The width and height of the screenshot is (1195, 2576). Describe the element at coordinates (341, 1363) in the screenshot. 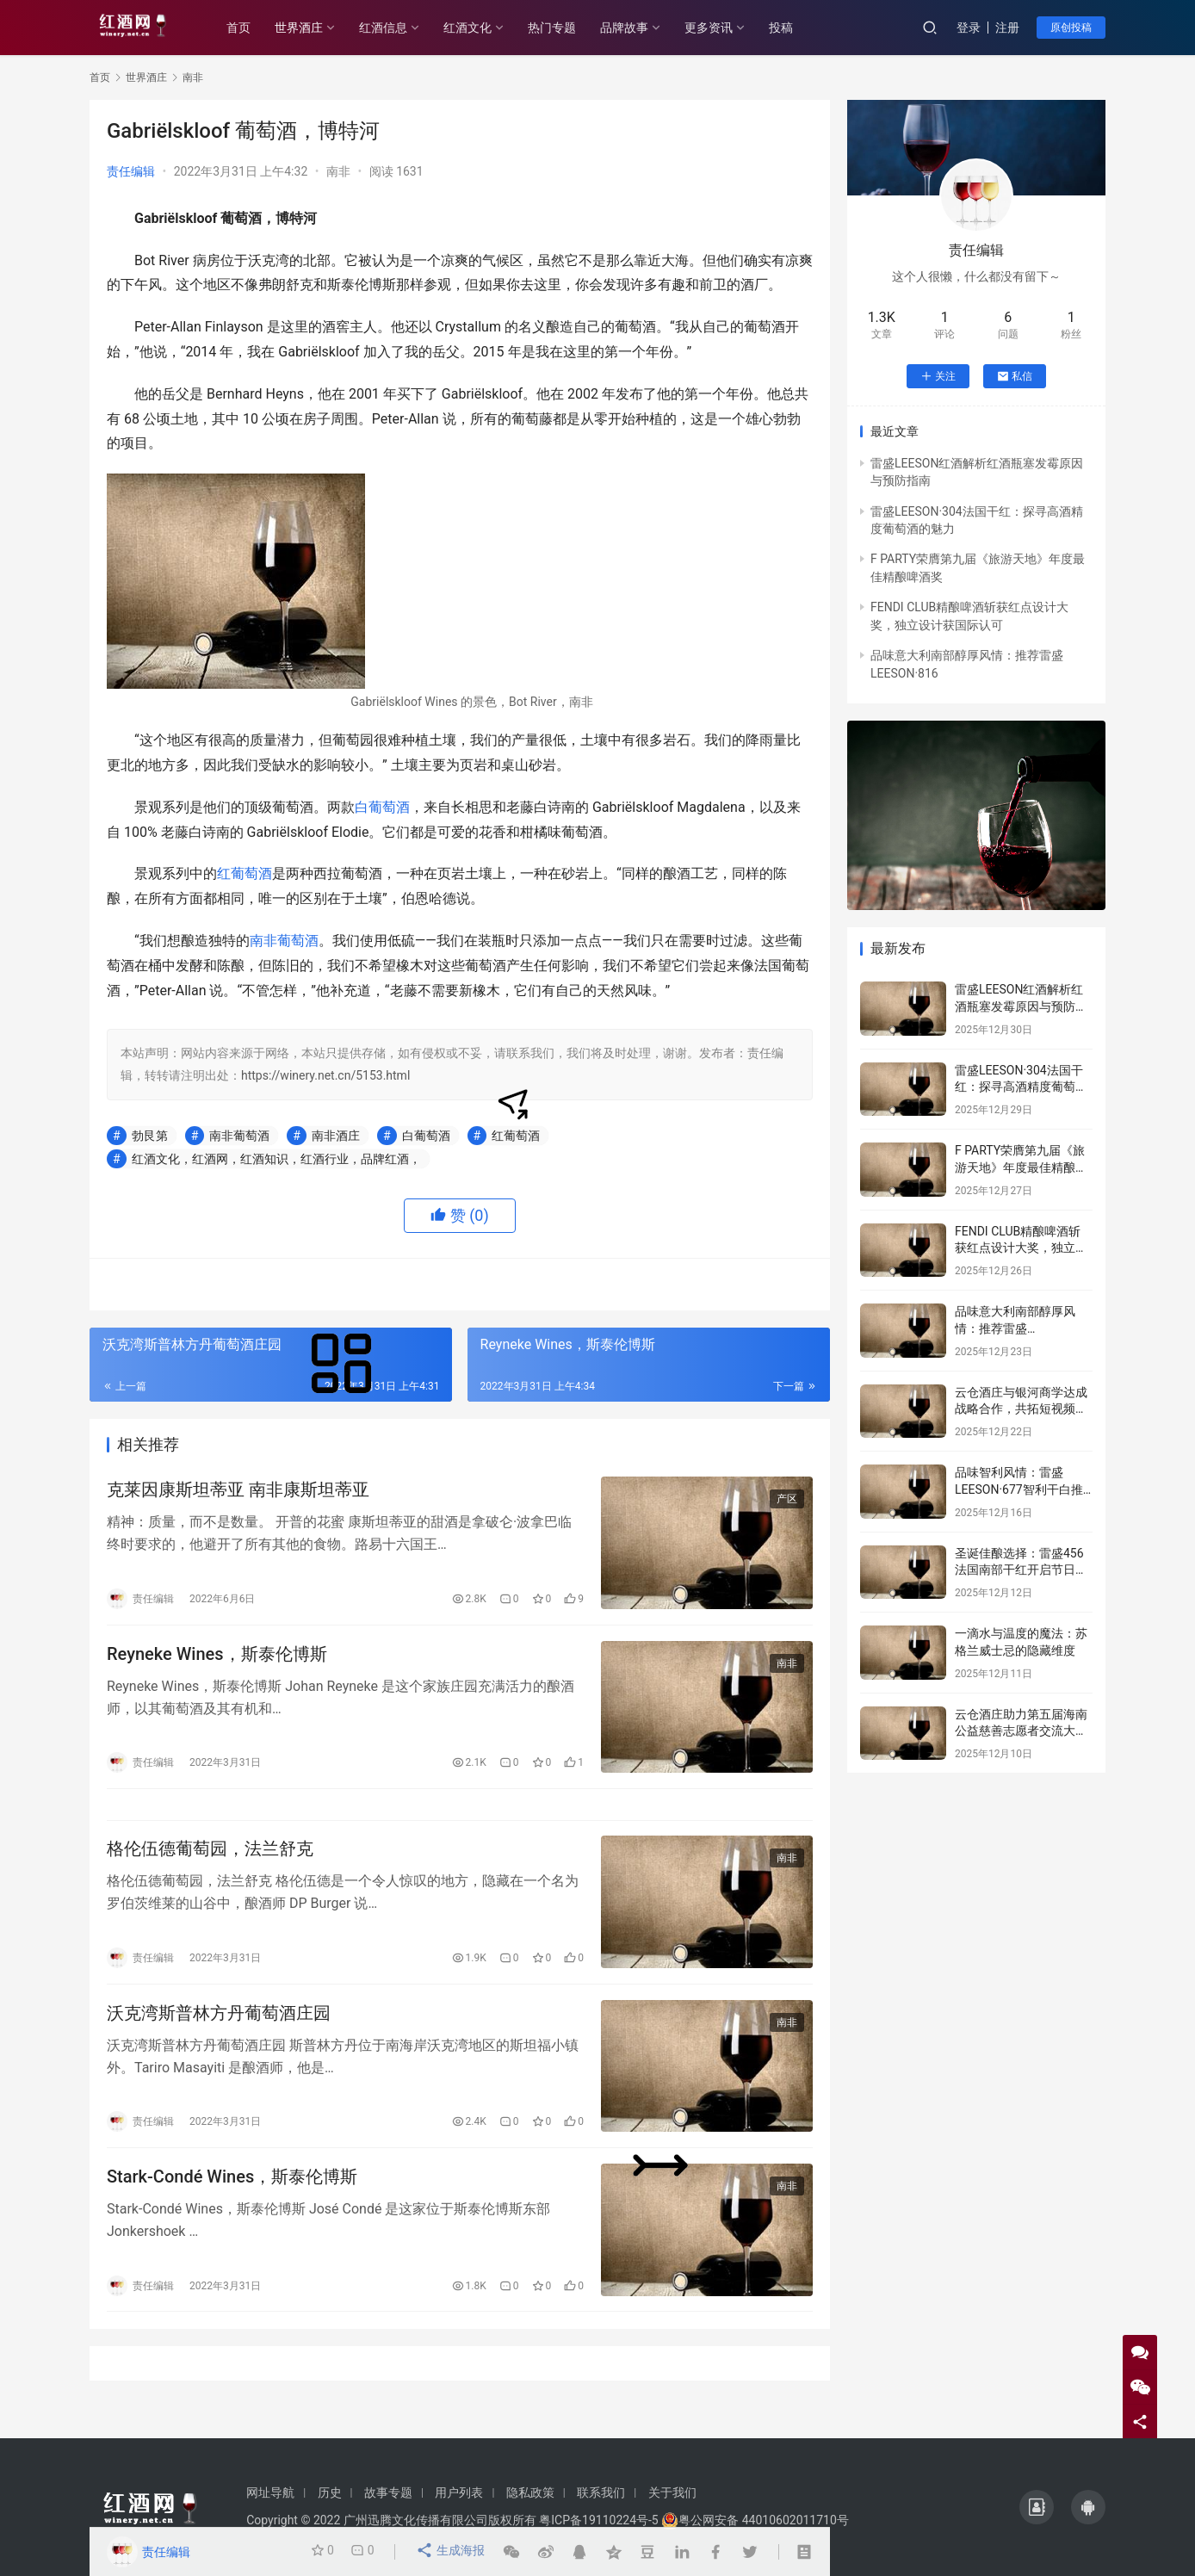

I see `open dashboard view` at that location.